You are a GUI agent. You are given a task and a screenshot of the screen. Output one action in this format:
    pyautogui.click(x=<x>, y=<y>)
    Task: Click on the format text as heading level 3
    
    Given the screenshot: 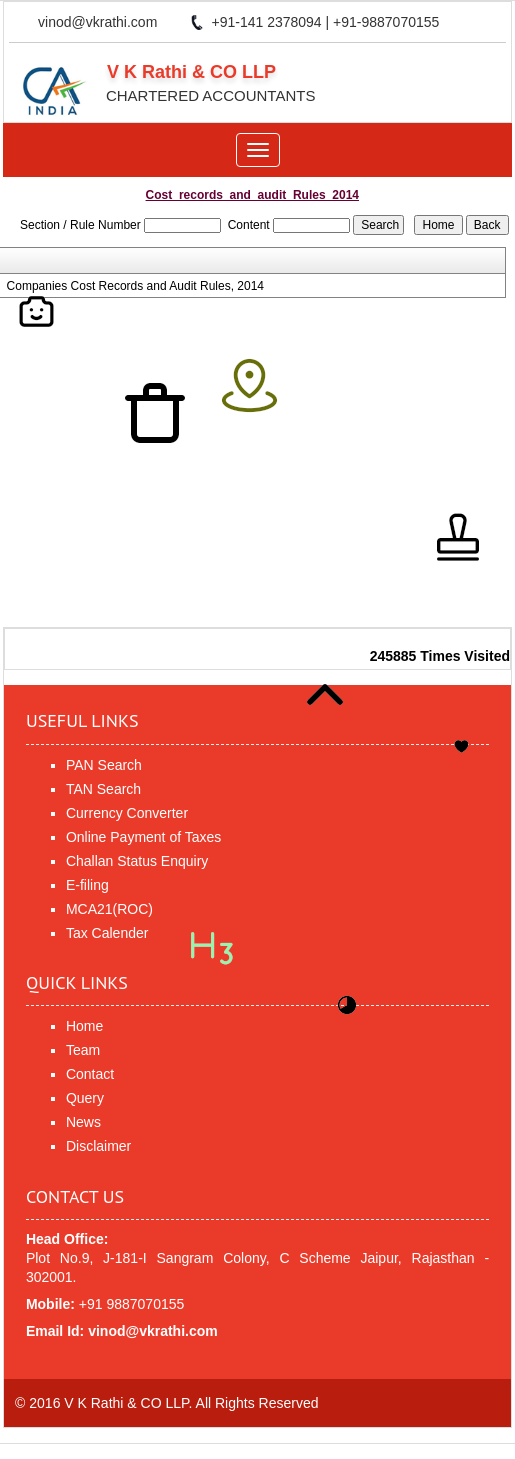 What is the action you would take?
    pyautogui.click(x=209, y=947)
    